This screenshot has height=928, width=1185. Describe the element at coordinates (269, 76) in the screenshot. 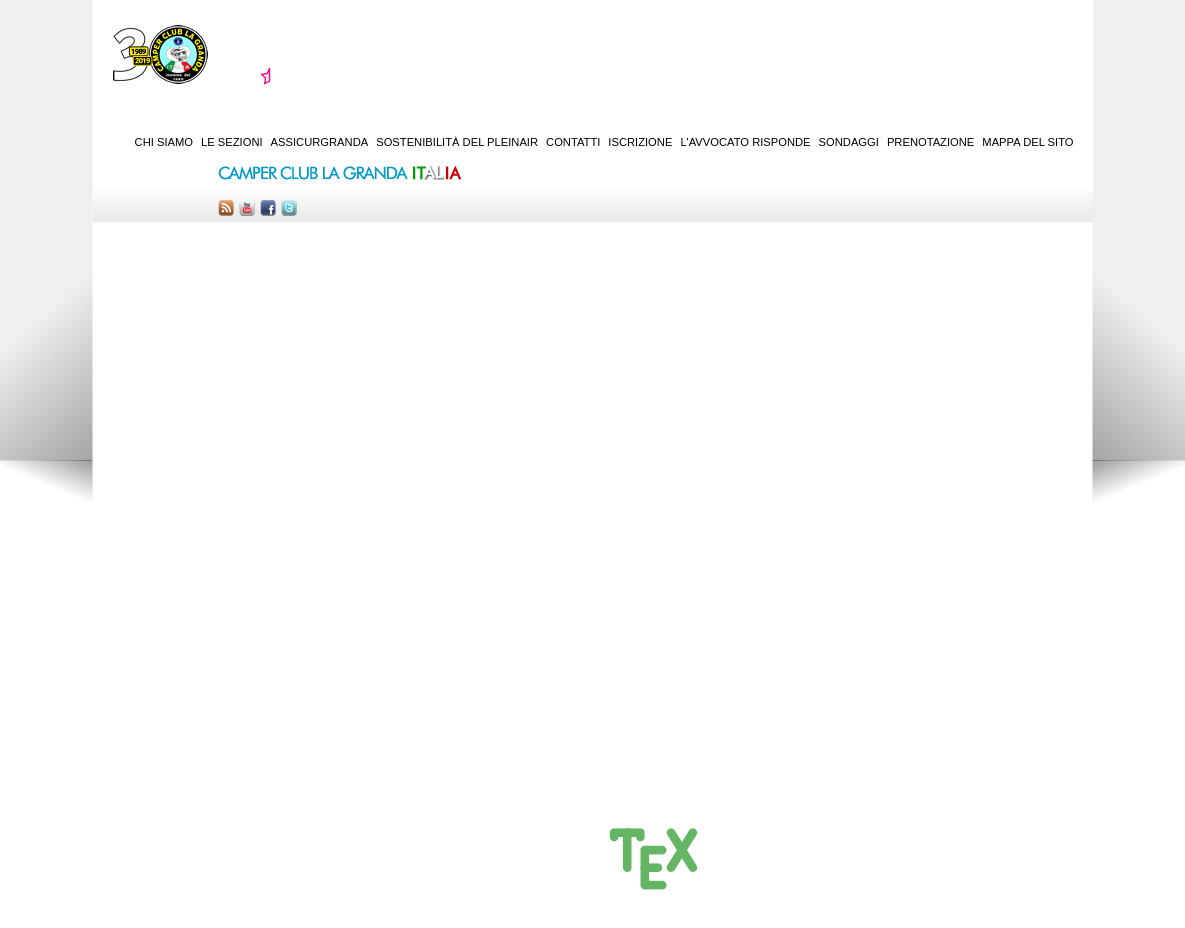

I see `indicates a partial or half-star rating` at that location.